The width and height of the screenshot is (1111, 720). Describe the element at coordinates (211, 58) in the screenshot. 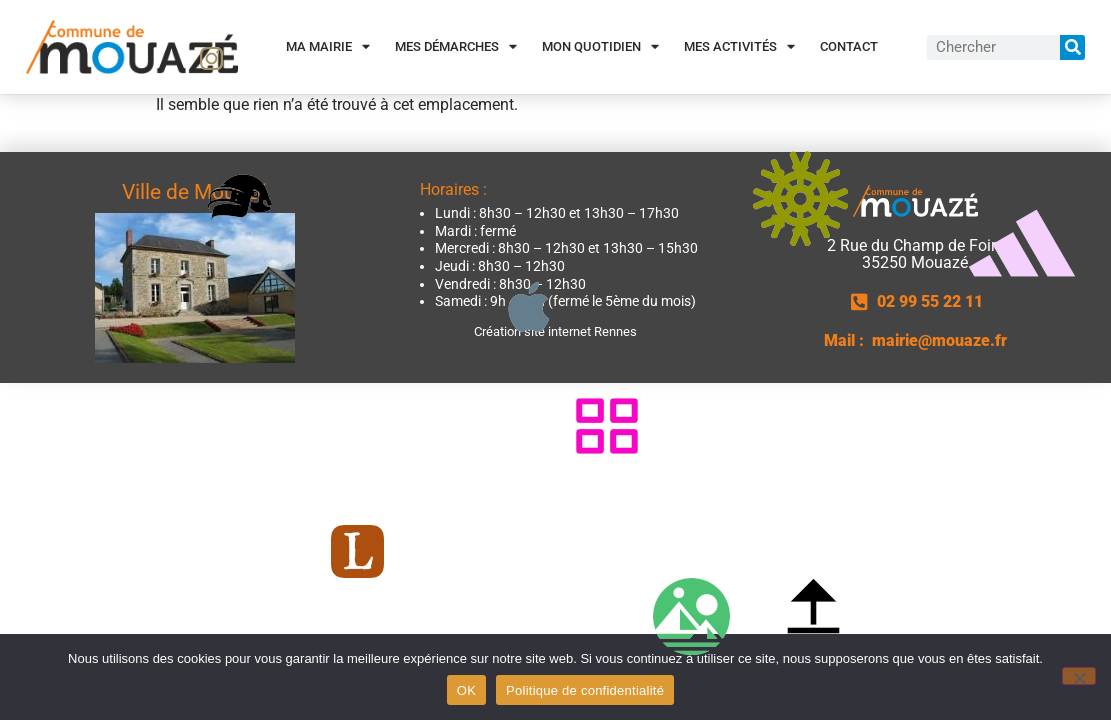

I see `open the Instagram app` at that location.